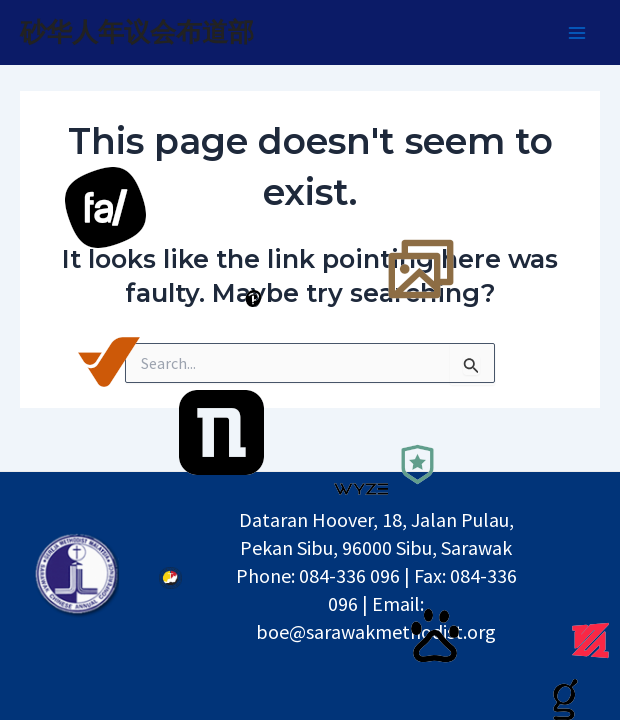  Describe the element at coordinates (253, 298) in the screenshot. I see `pearson education platform logo` at that location.